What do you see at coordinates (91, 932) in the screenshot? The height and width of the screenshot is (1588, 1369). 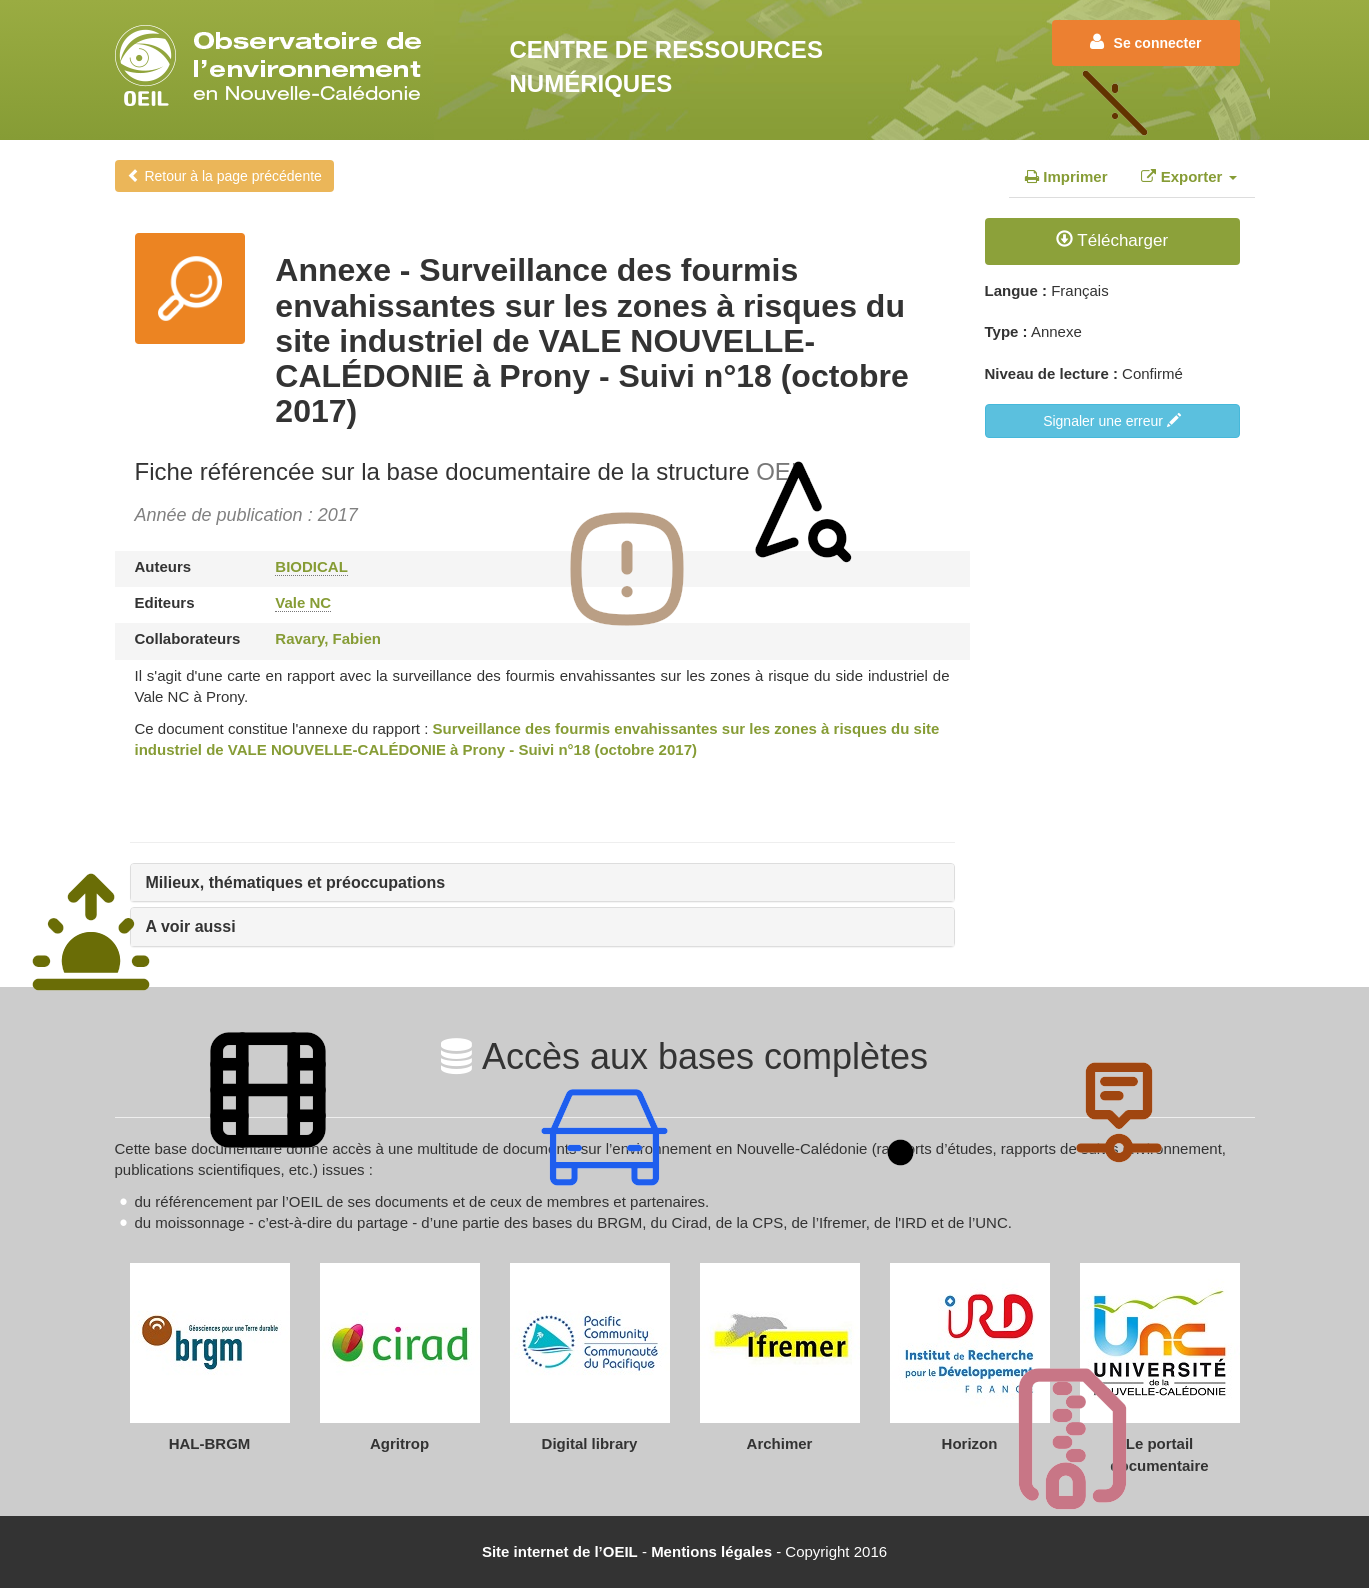 I see `set alarm for sunrise or morning wake-up` at bounding box center [91, 932].